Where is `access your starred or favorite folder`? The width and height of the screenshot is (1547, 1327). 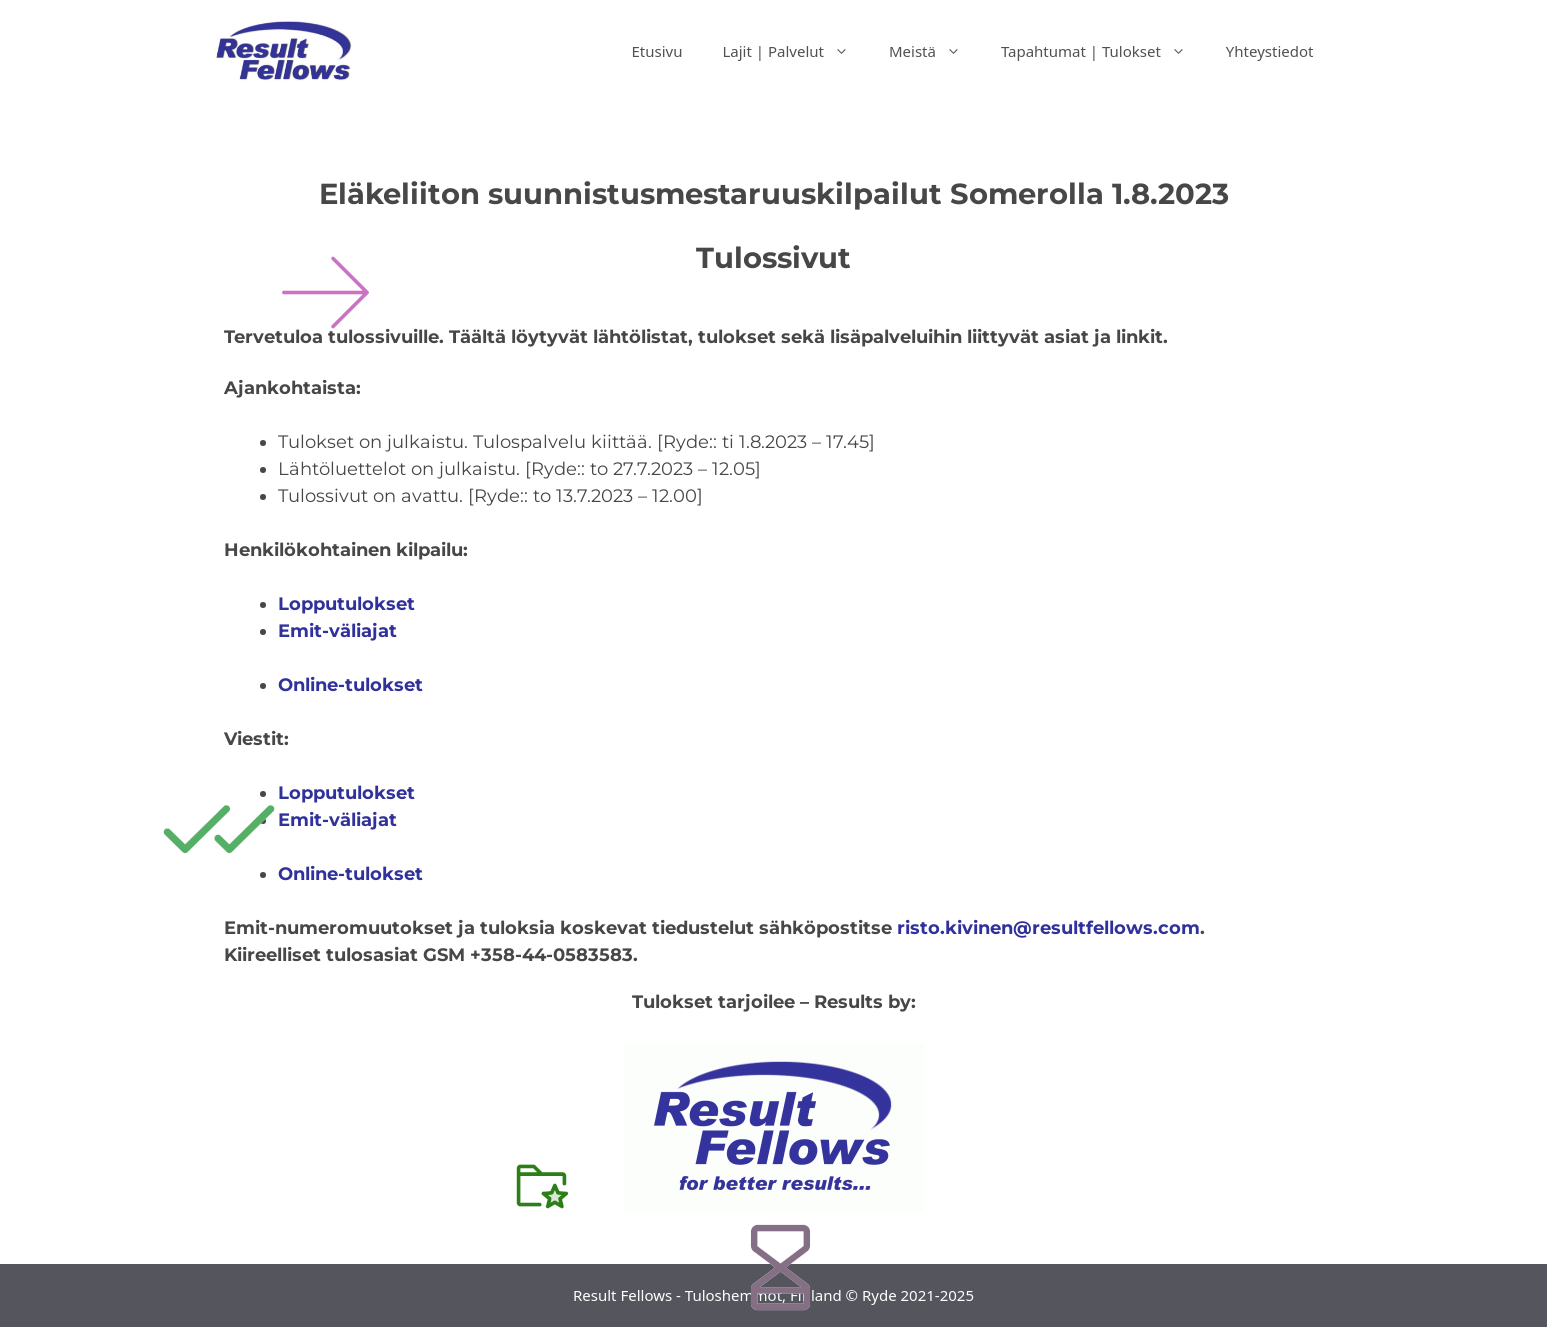 access your starred or favorite folder is located at coordinates (541, 1185).